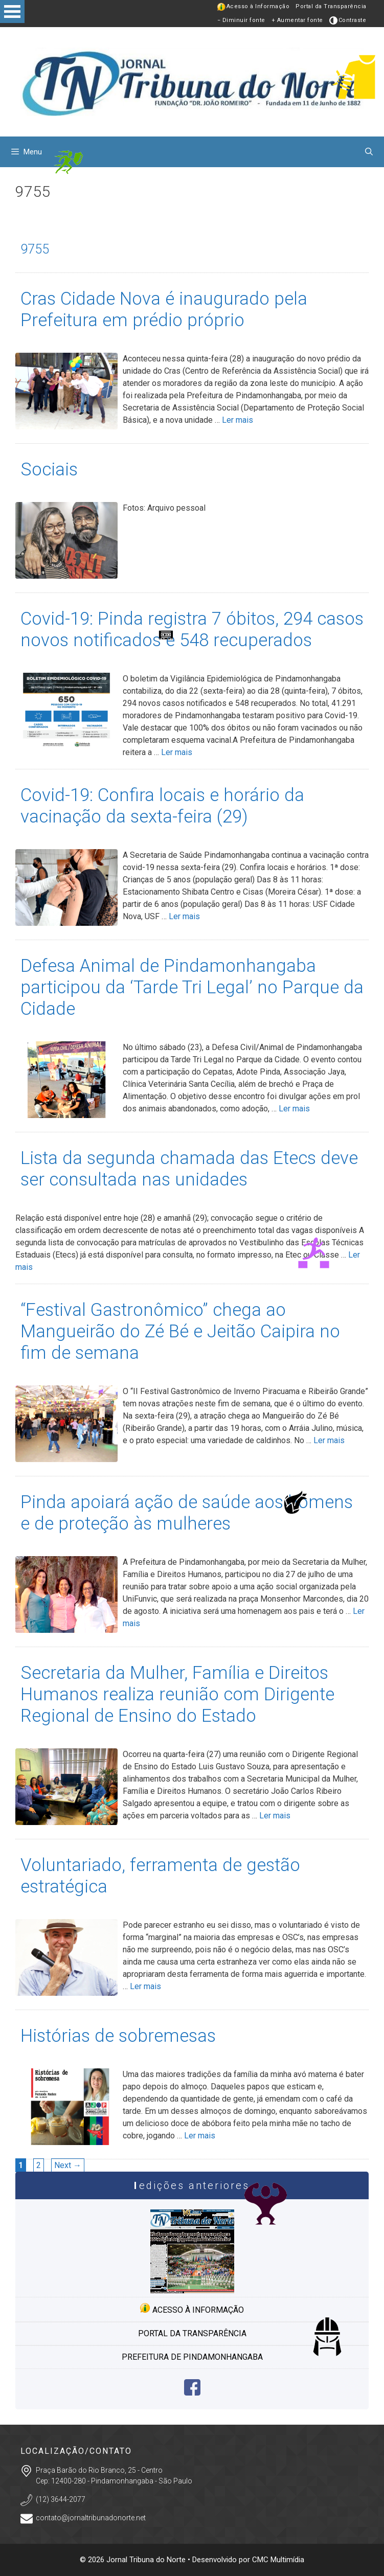 The height and width of the screenshot is (2576, 384). What do you see at coordinates (296, 1502) in the screenshot?
I see `indicates a new sprout or growth stage in a farming game` at bounding box center [296, 1502].